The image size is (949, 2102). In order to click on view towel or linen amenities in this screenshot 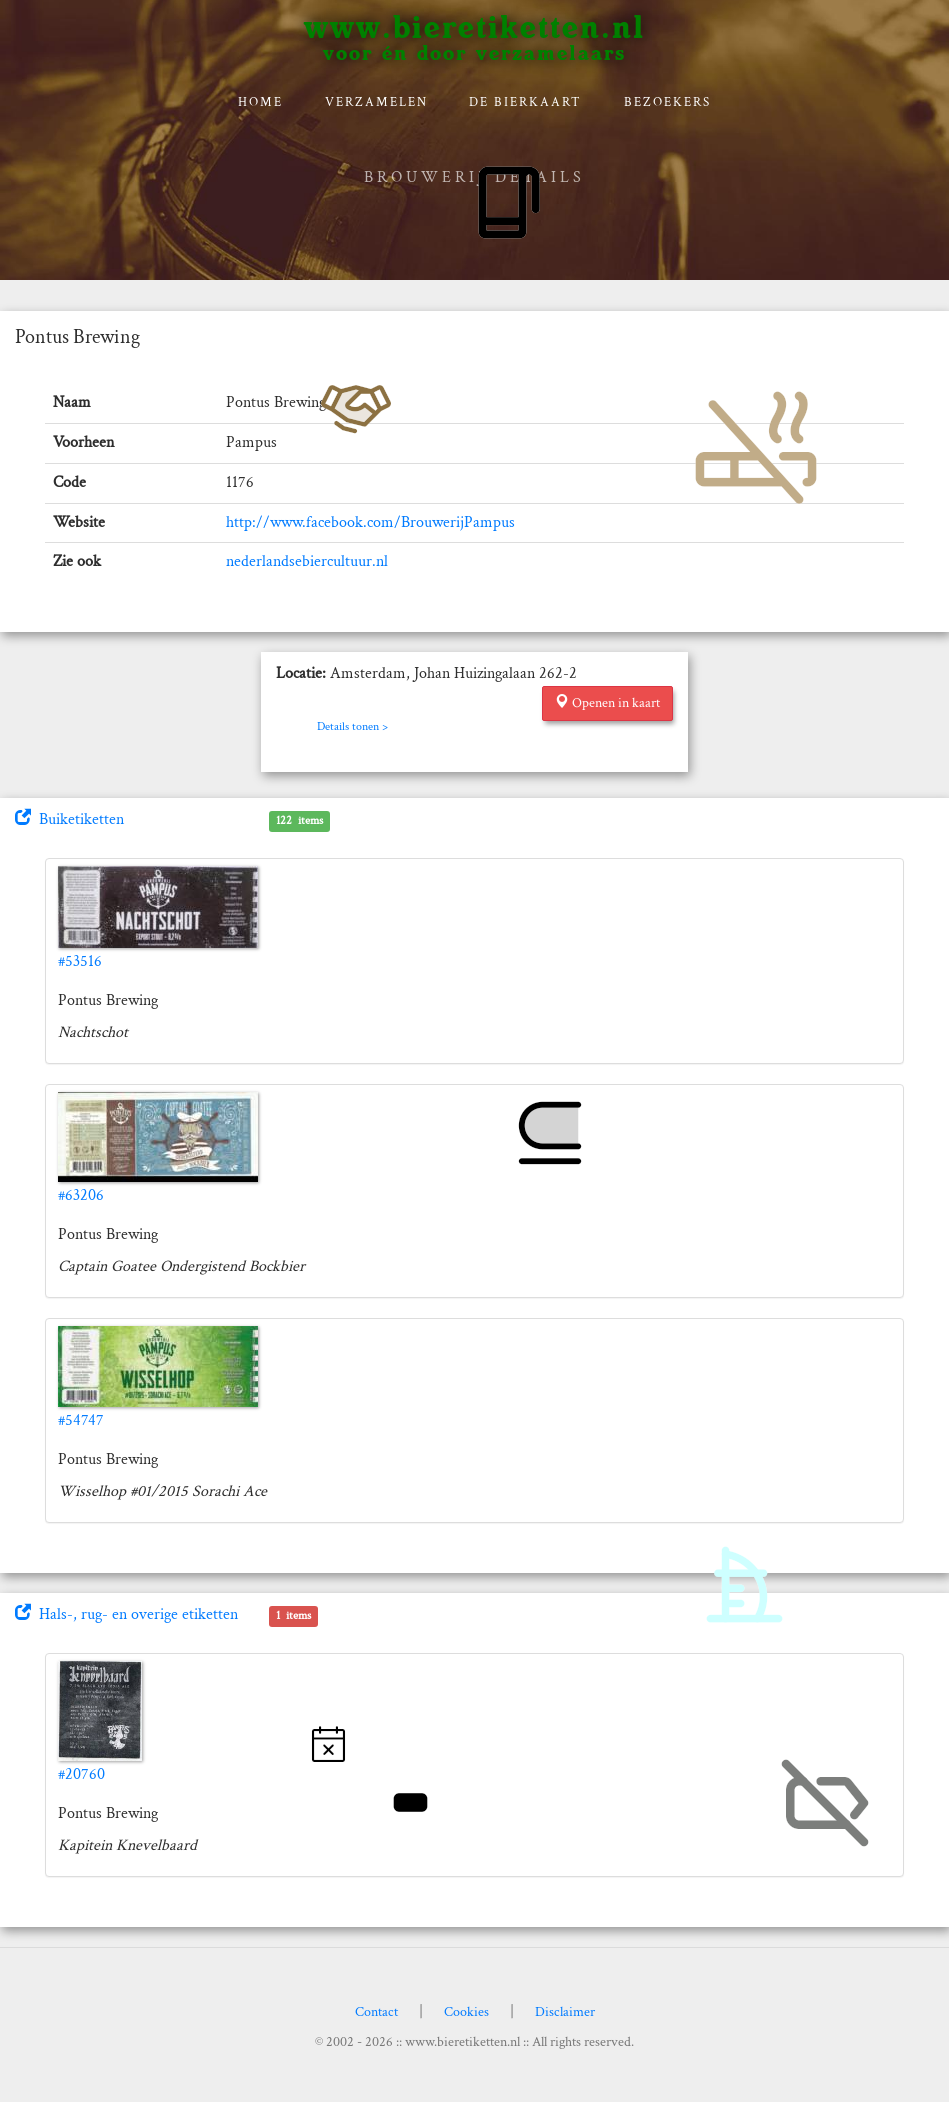, I will do `click(506, 202)`.